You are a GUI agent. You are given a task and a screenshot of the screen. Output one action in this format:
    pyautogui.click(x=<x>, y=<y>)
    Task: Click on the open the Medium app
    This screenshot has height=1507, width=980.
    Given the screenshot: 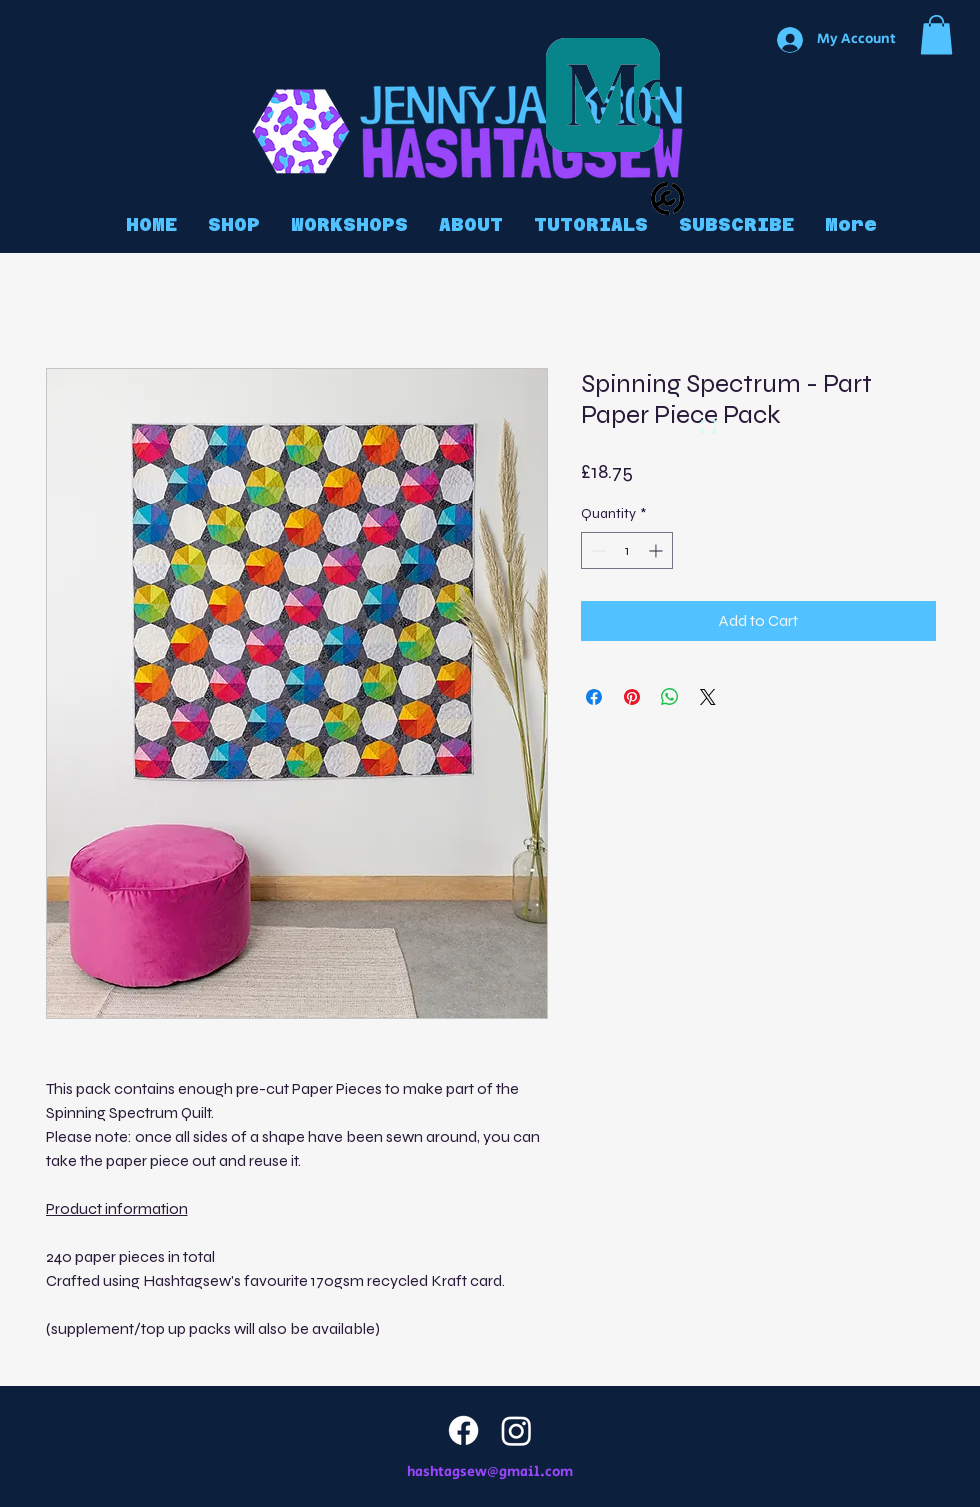 What is the action you would take?
    pyautogui.click(x=603, y=95)
    